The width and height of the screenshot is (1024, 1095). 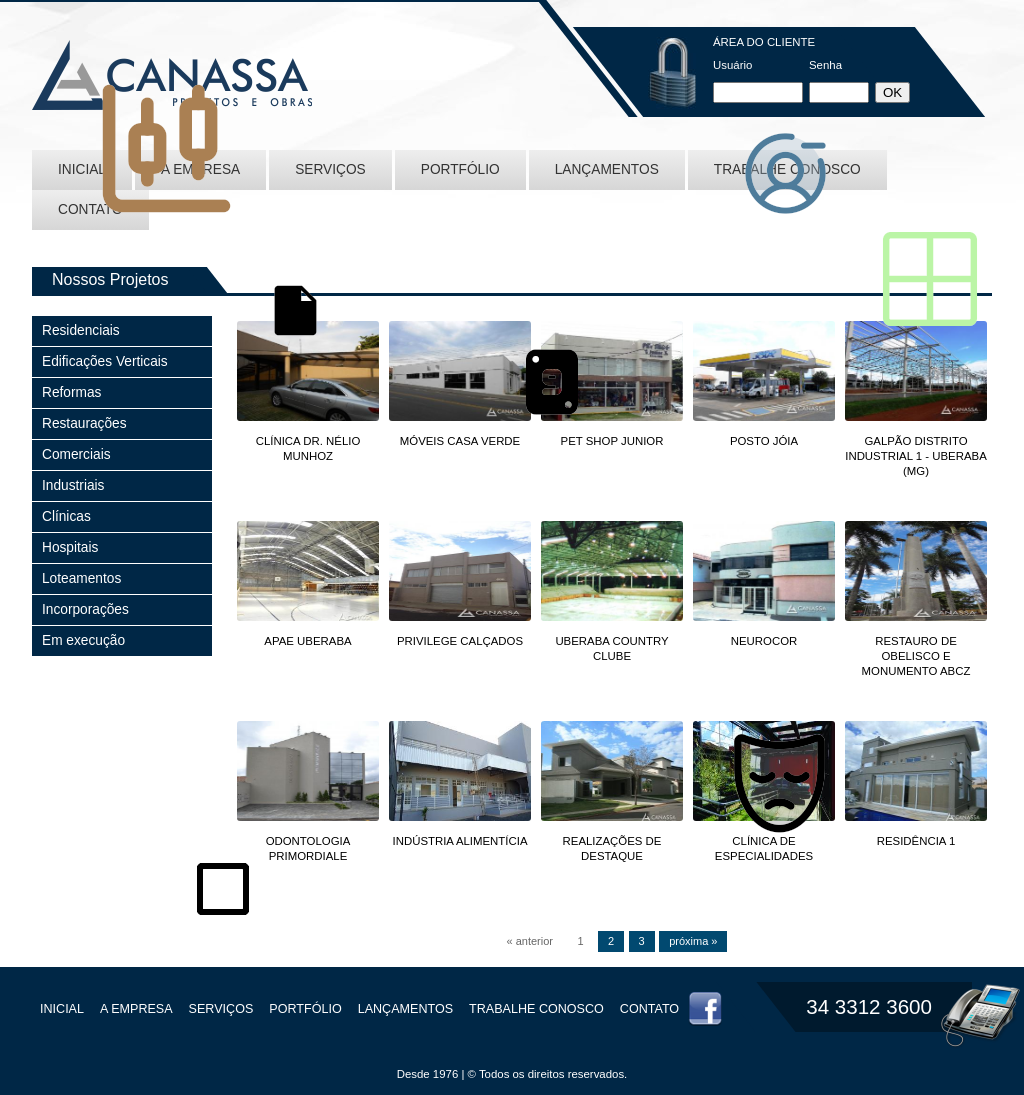 I want to click on indicates a sad or negative mood/emotion, so click(x=779, y=779).